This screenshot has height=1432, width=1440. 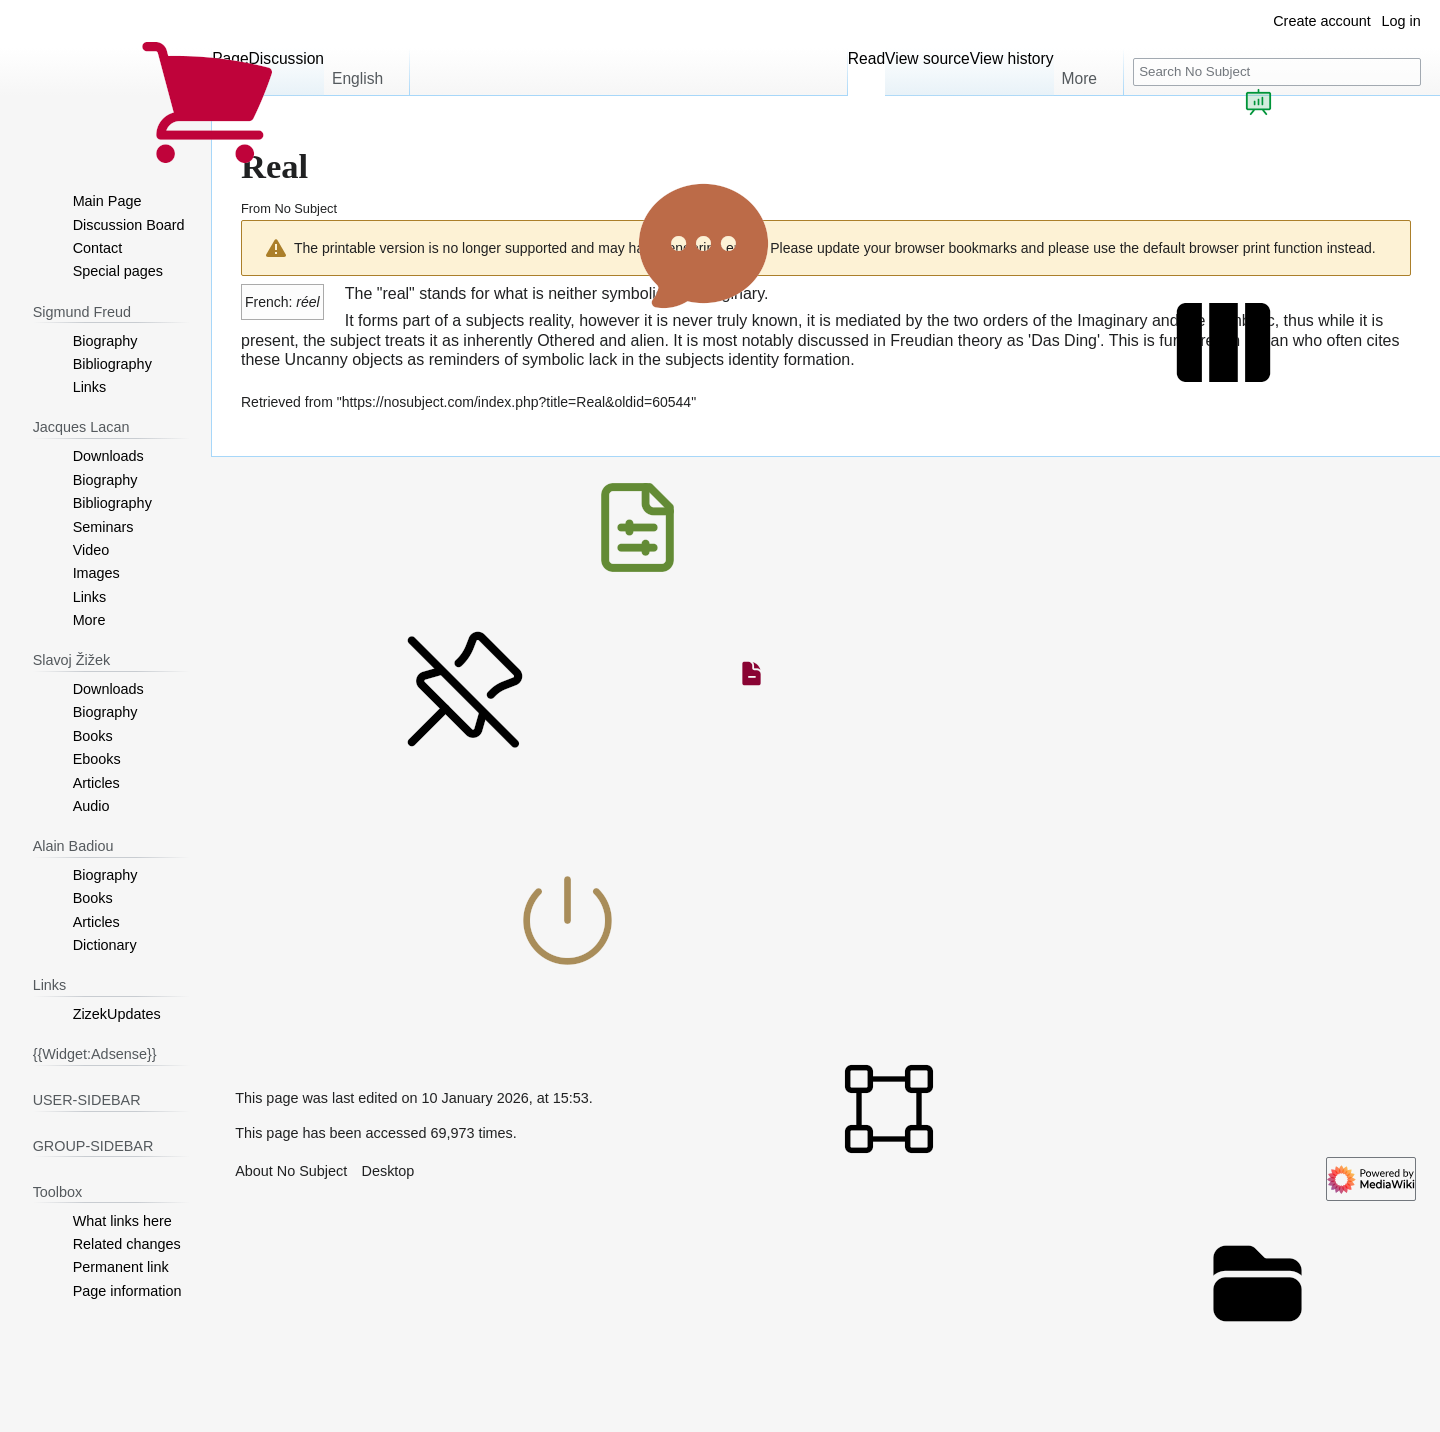 I want to click on open folder to view files, so click(x=1257, y=1283).